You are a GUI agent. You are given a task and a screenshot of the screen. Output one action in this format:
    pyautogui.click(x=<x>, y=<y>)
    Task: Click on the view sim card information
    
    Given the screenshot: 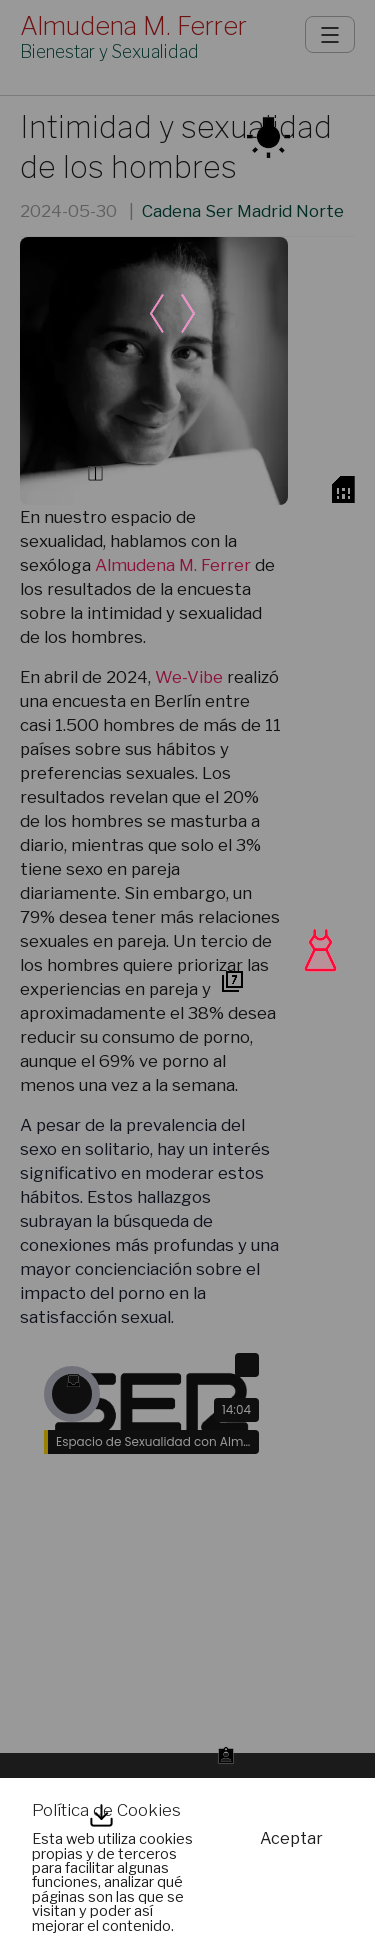 What is the action you would take?
    pyautogui.click(x=343, y=489)
    